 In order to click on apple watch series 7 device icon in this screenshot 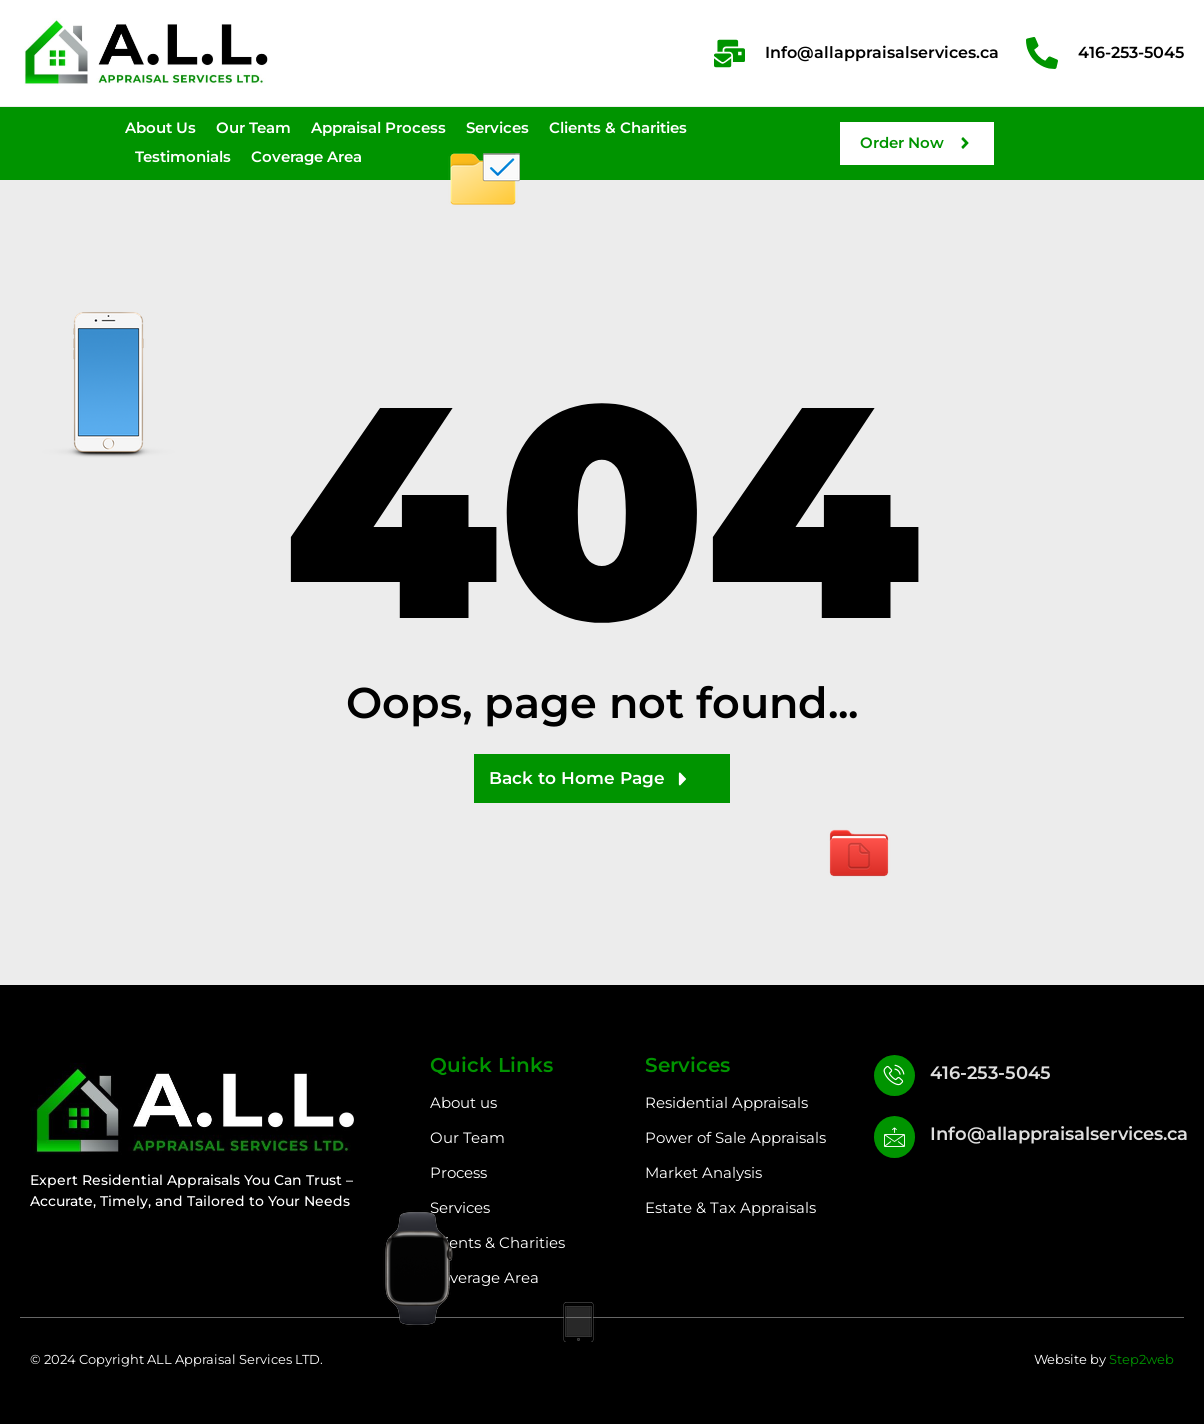, I will do `click(417, 1268)`.